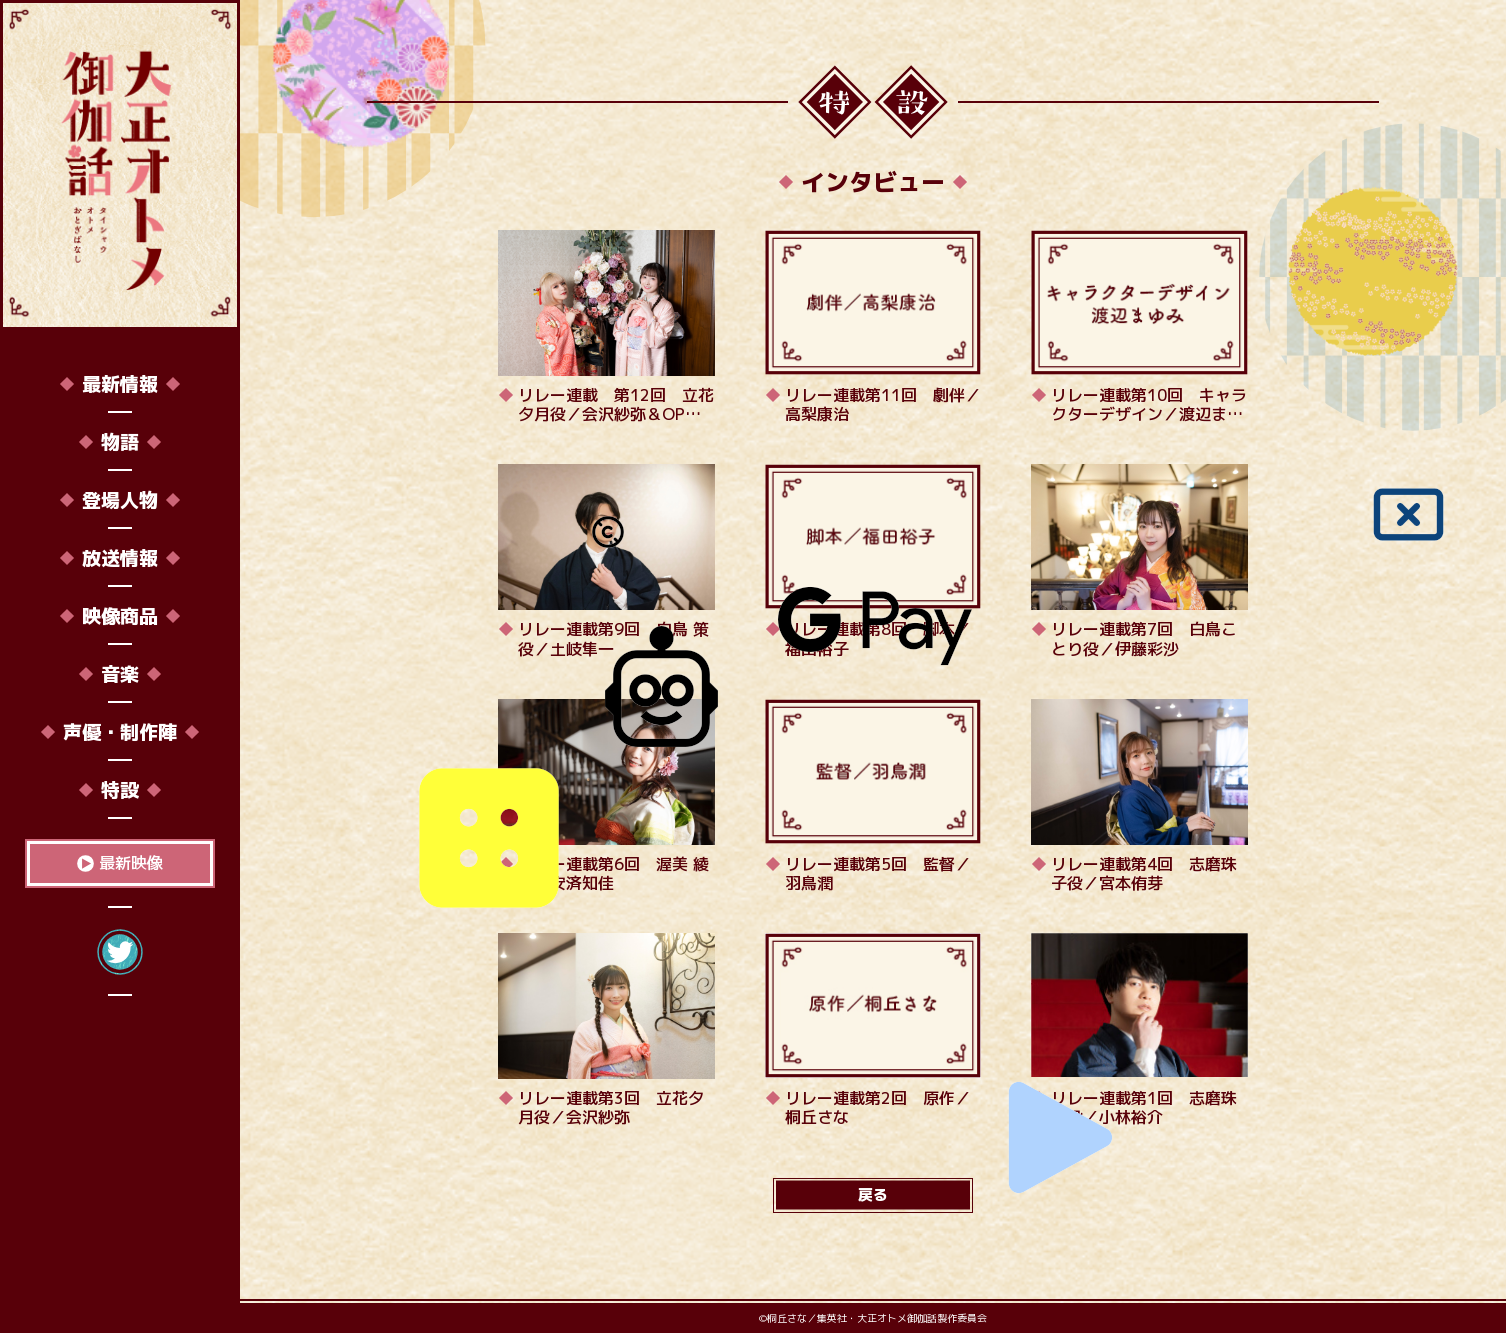 The width and height of the screenshot is (1506, 1333). Describe the element at coordinates (1056, 1137) in the screenshot. I see `play media or video content` at that location.